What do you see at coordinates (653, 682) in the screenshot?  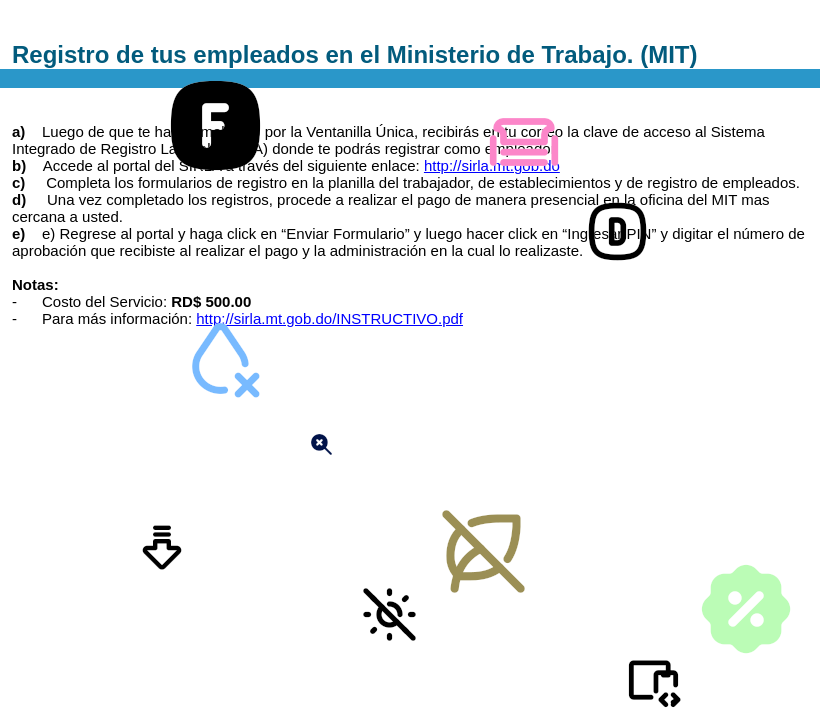 I see `access developer tools across devices` at bounding box center [653, 682].